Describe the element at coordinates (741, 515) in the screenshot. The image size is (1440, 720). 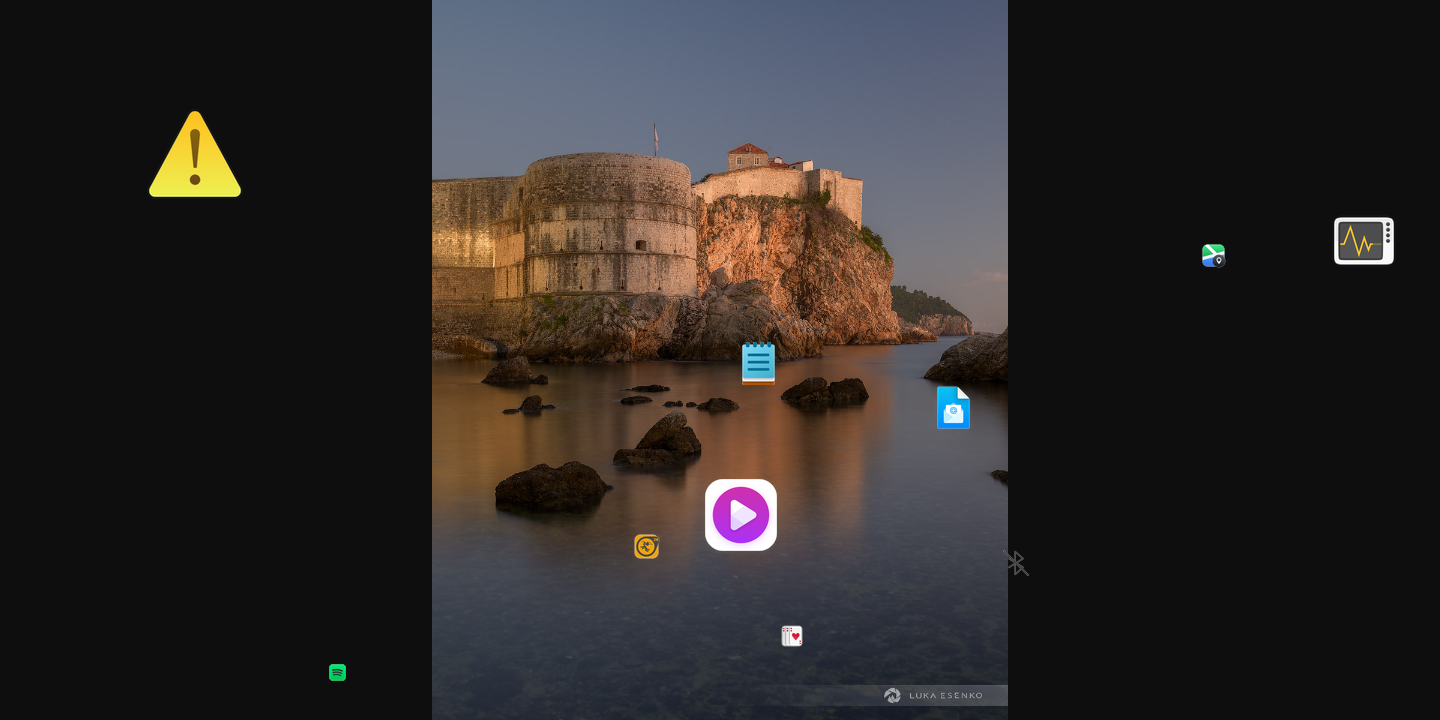
I see `open mplayer media player app` at that location.